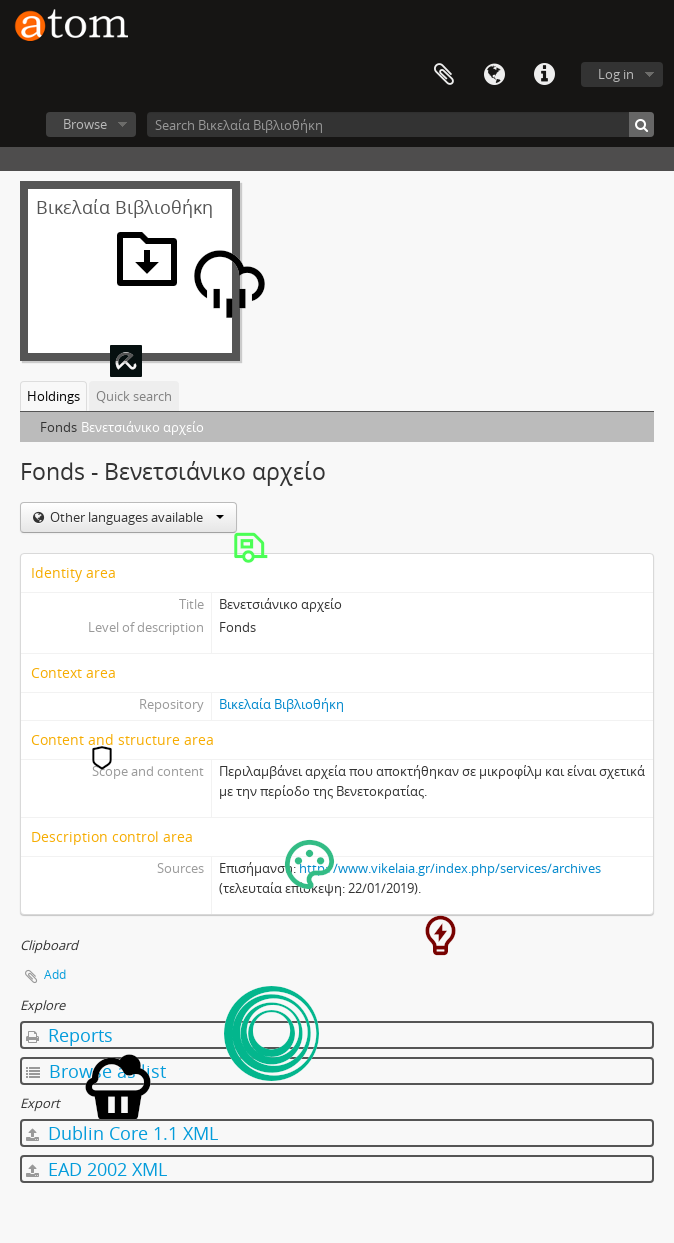 The image size is (674, 1243). I want to click on access color or theme customization options, so click(309, 864).